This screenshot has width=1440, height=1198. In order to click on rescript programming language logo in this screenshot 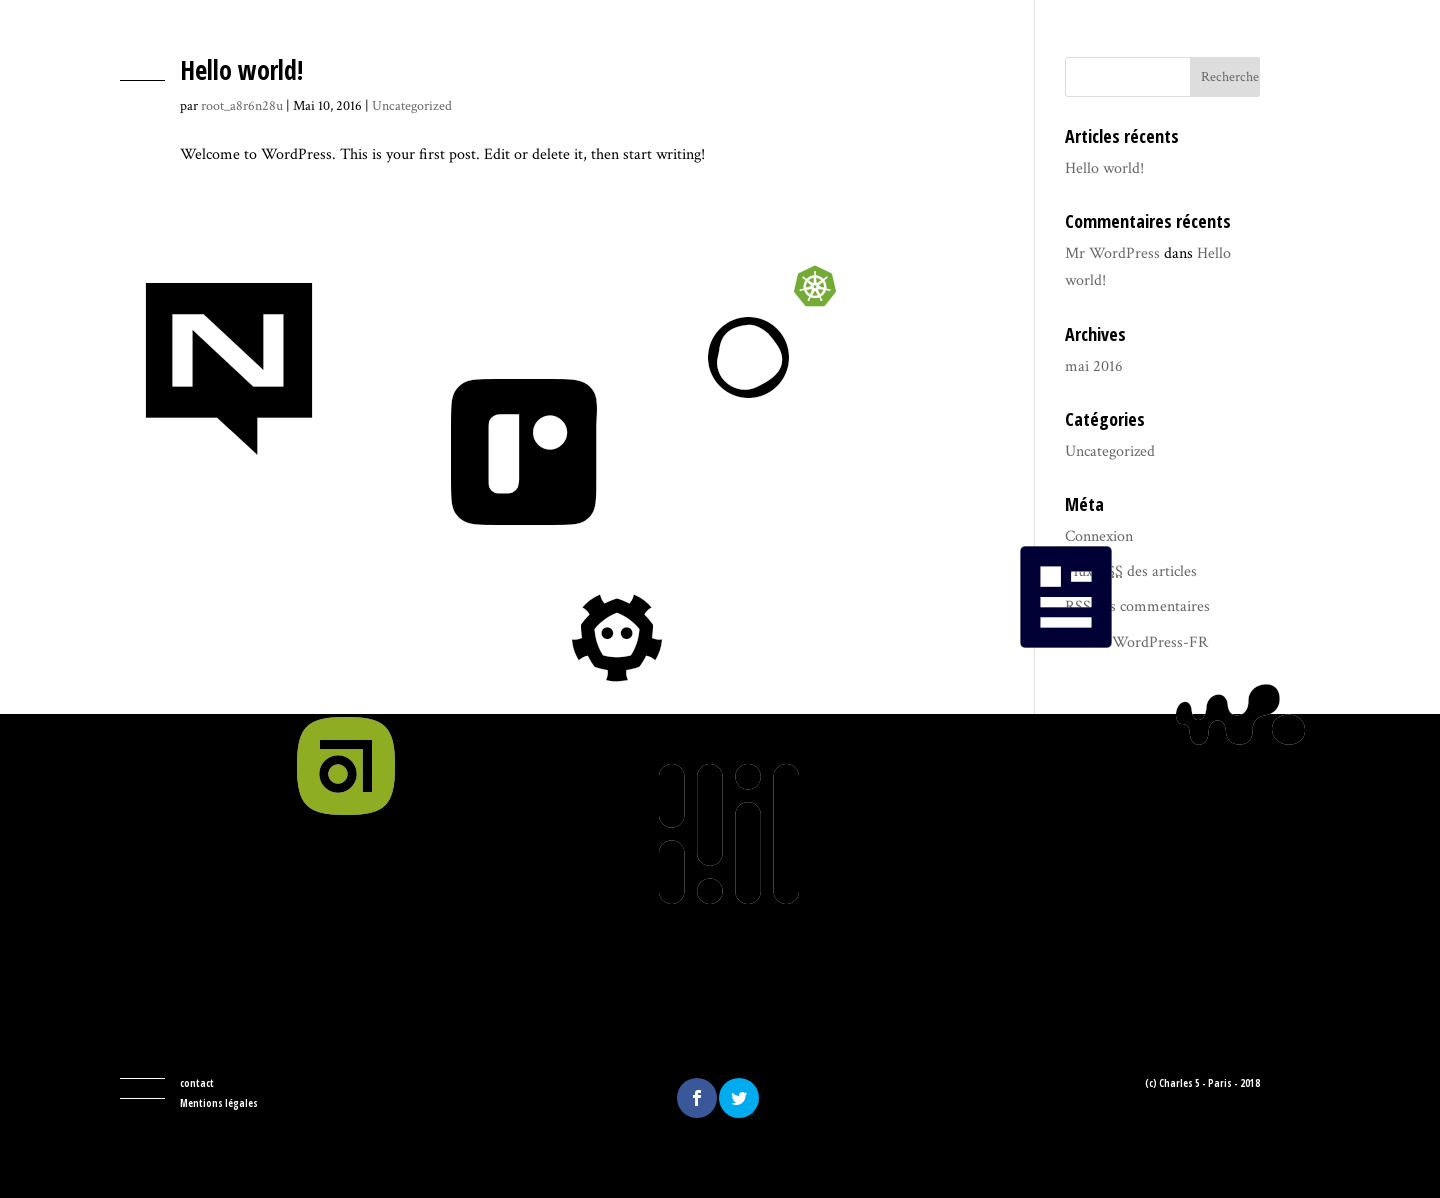, I will do `click(524, 452)`.